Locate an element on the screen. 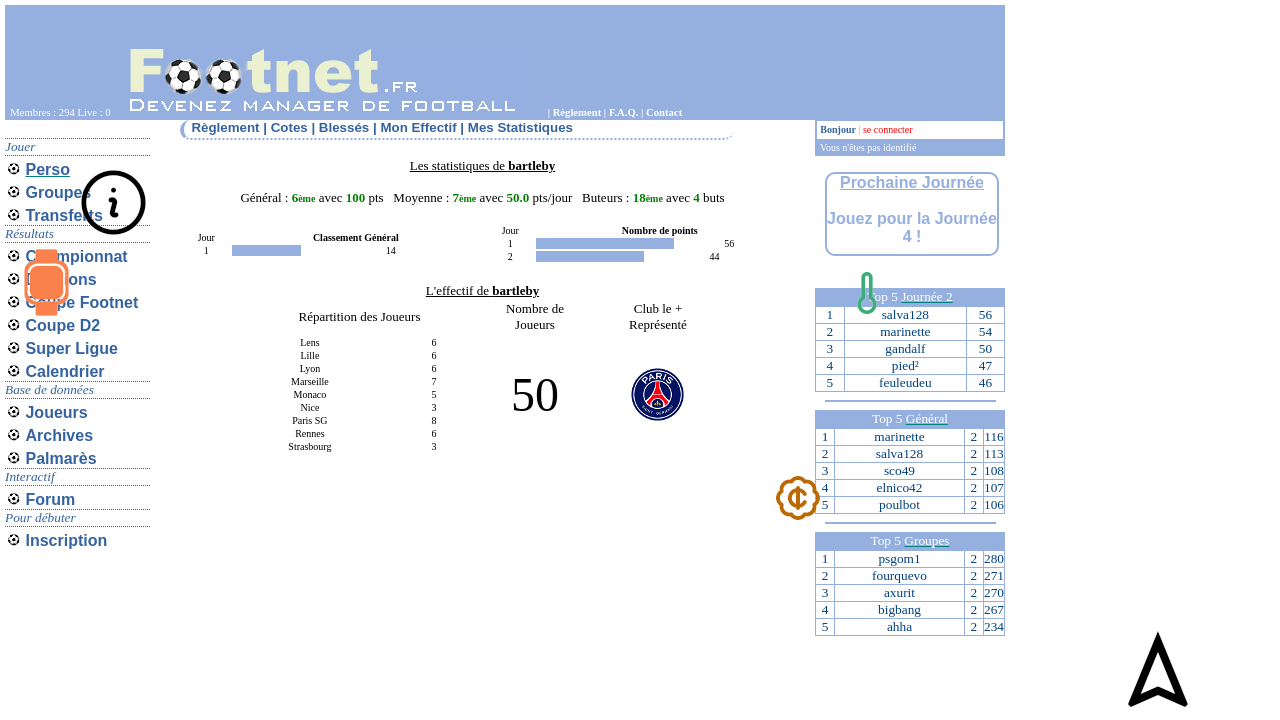  start navigation to destination is located at coordinates (1158, 671).